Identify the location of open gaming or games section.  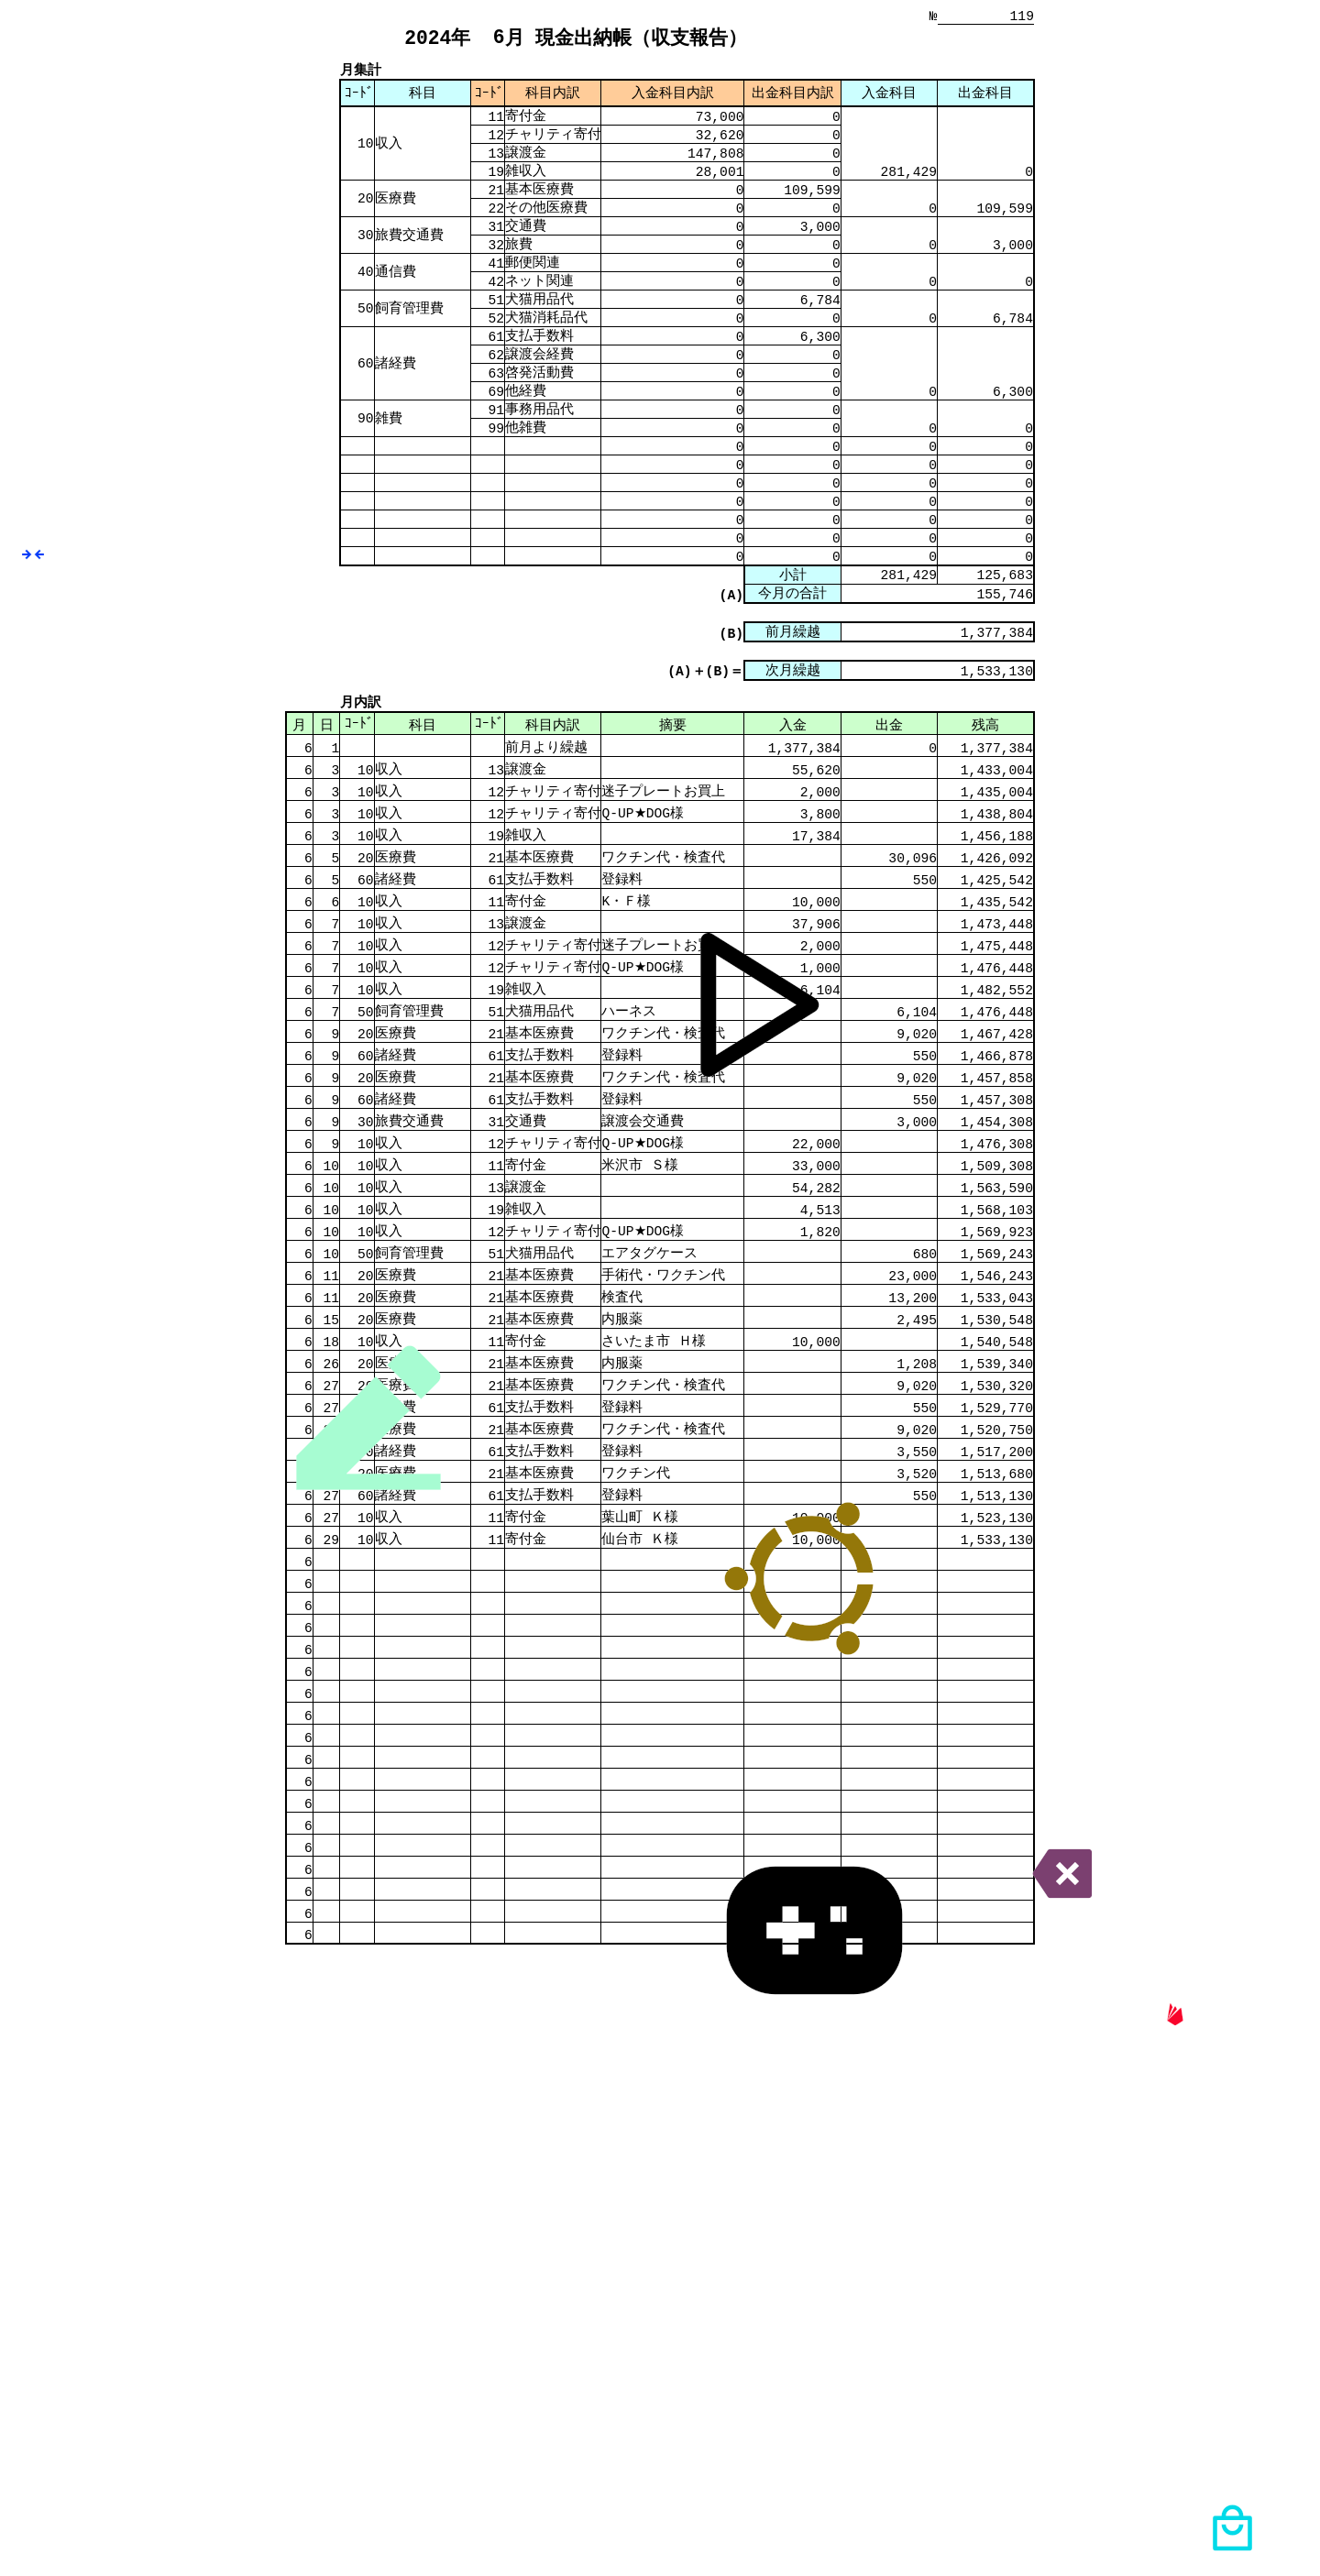
(814, 1930).